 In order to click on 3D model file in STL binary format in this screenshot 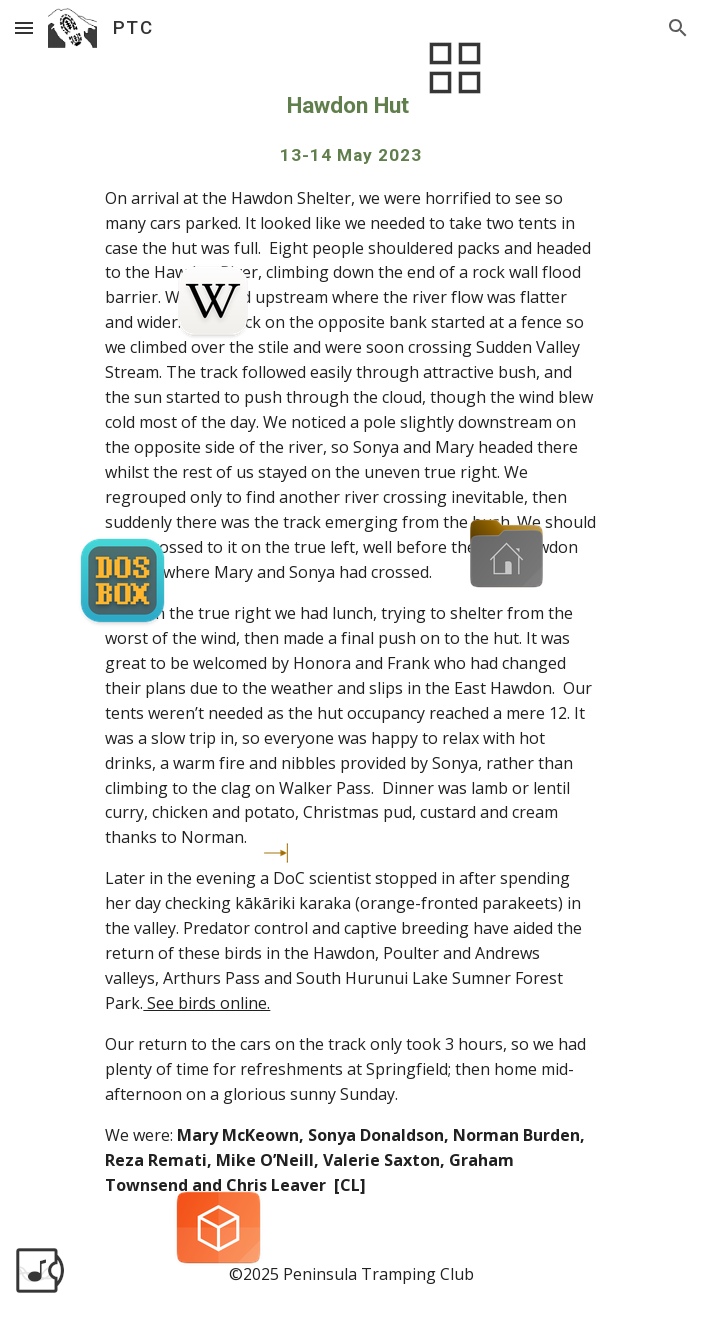, I will do `click(218, 1224)`.